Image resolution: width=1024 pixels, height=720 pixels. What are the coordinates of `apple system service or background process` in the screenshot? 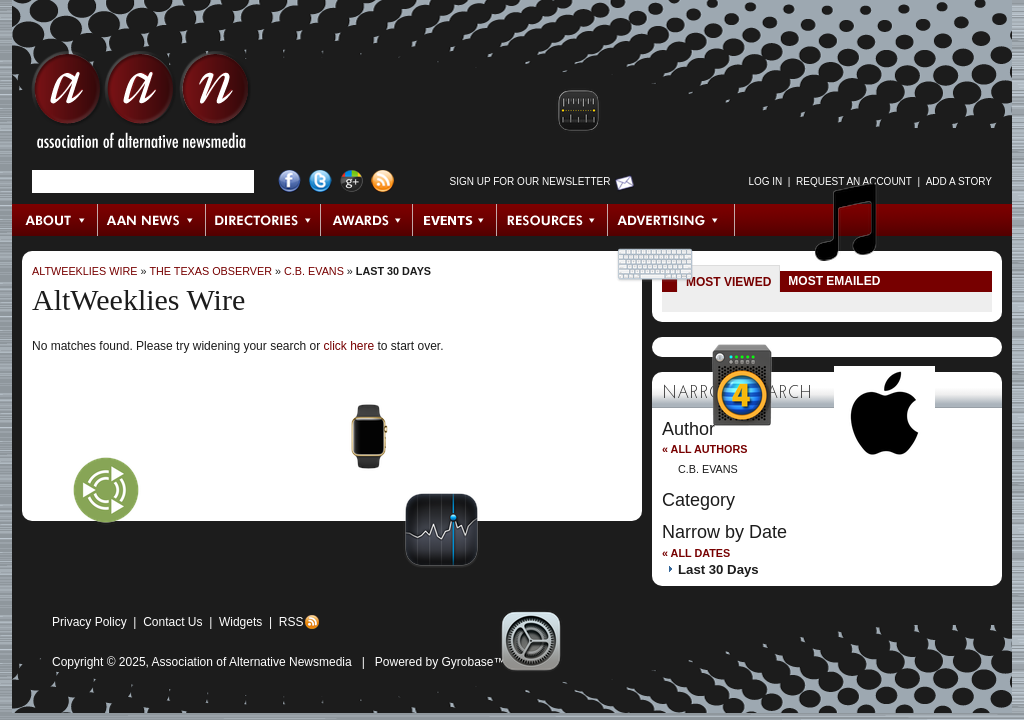 It's located at (884, 416).